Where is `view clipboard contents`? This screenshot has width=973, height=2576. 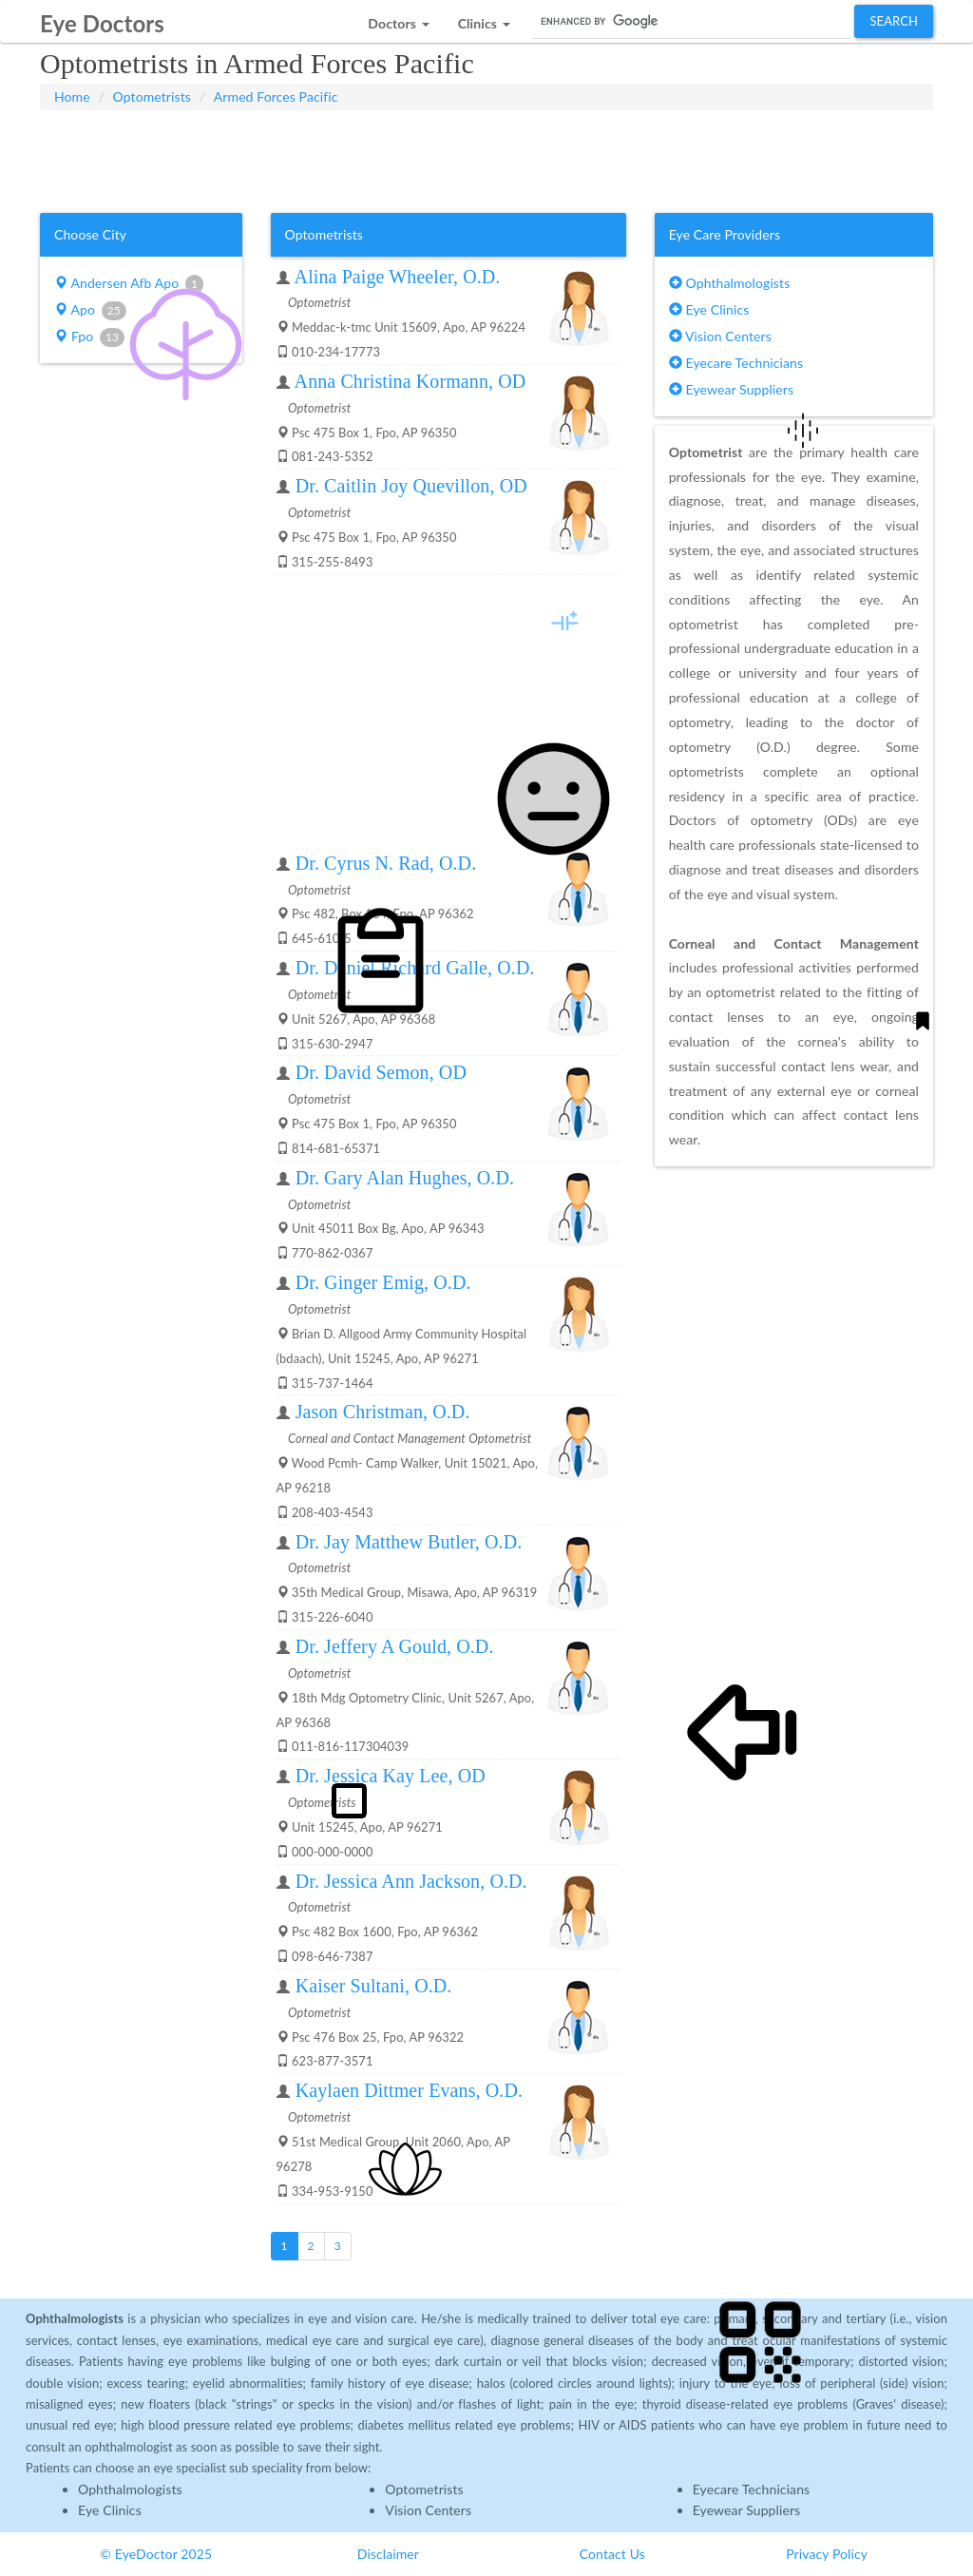 view clipboard contents is located at coordinates (380, 962).